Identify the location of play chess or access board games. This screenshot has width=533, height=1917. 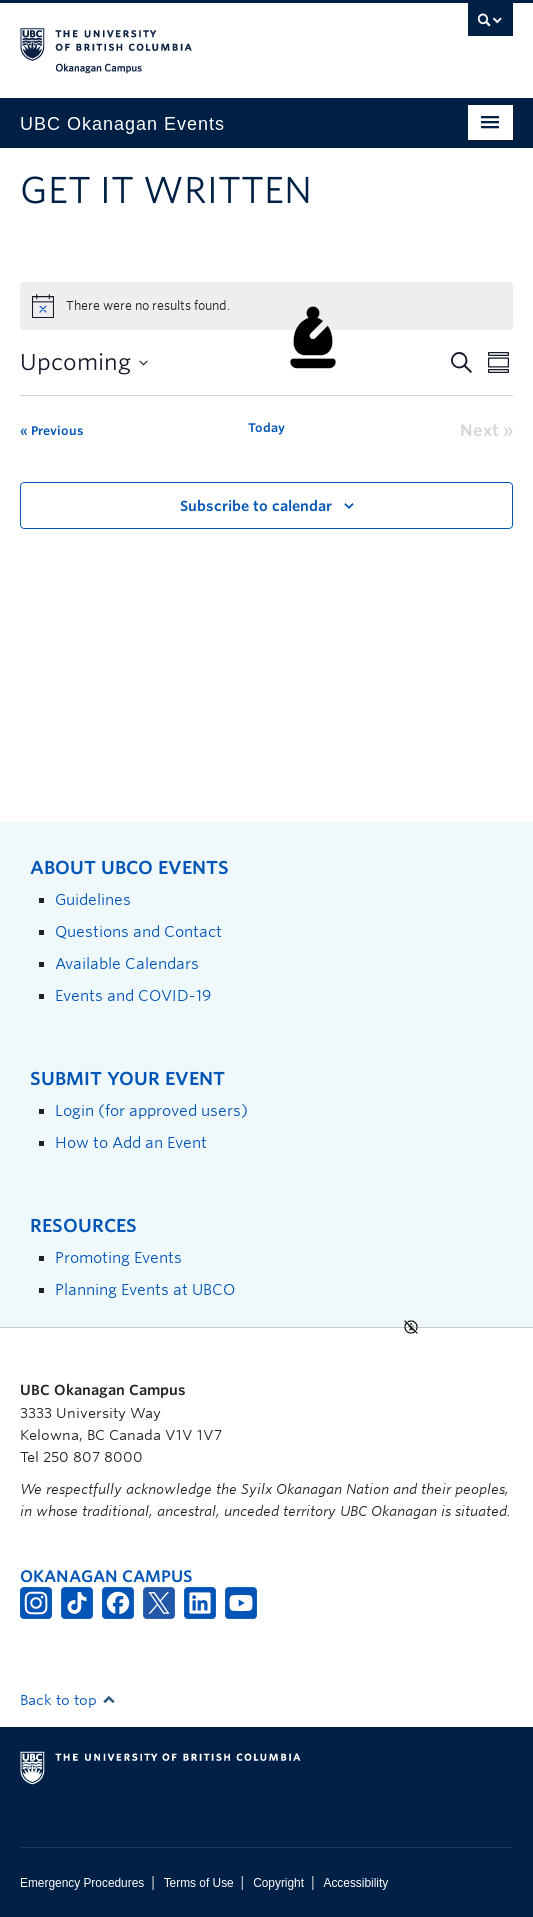
(313, 339).